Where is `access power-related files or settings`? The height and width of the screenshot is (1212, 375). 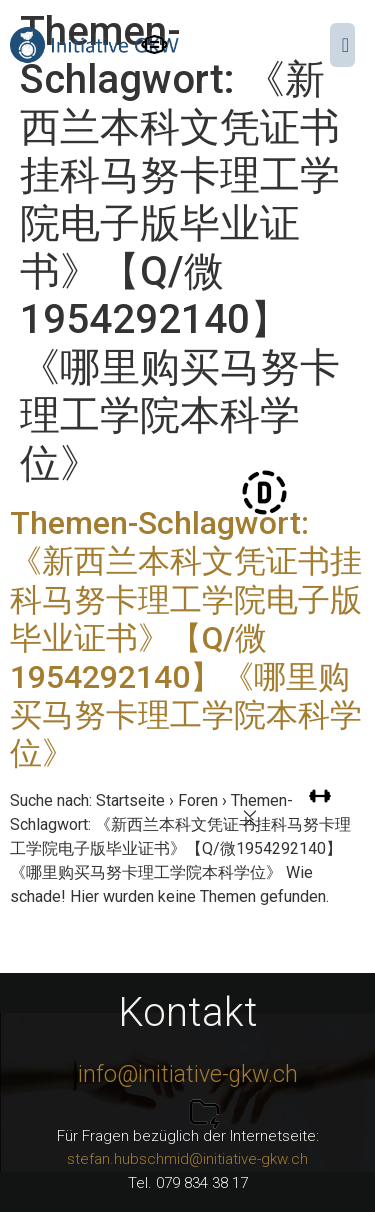
access power-related files or settings is located at coordinates (204, 1112).